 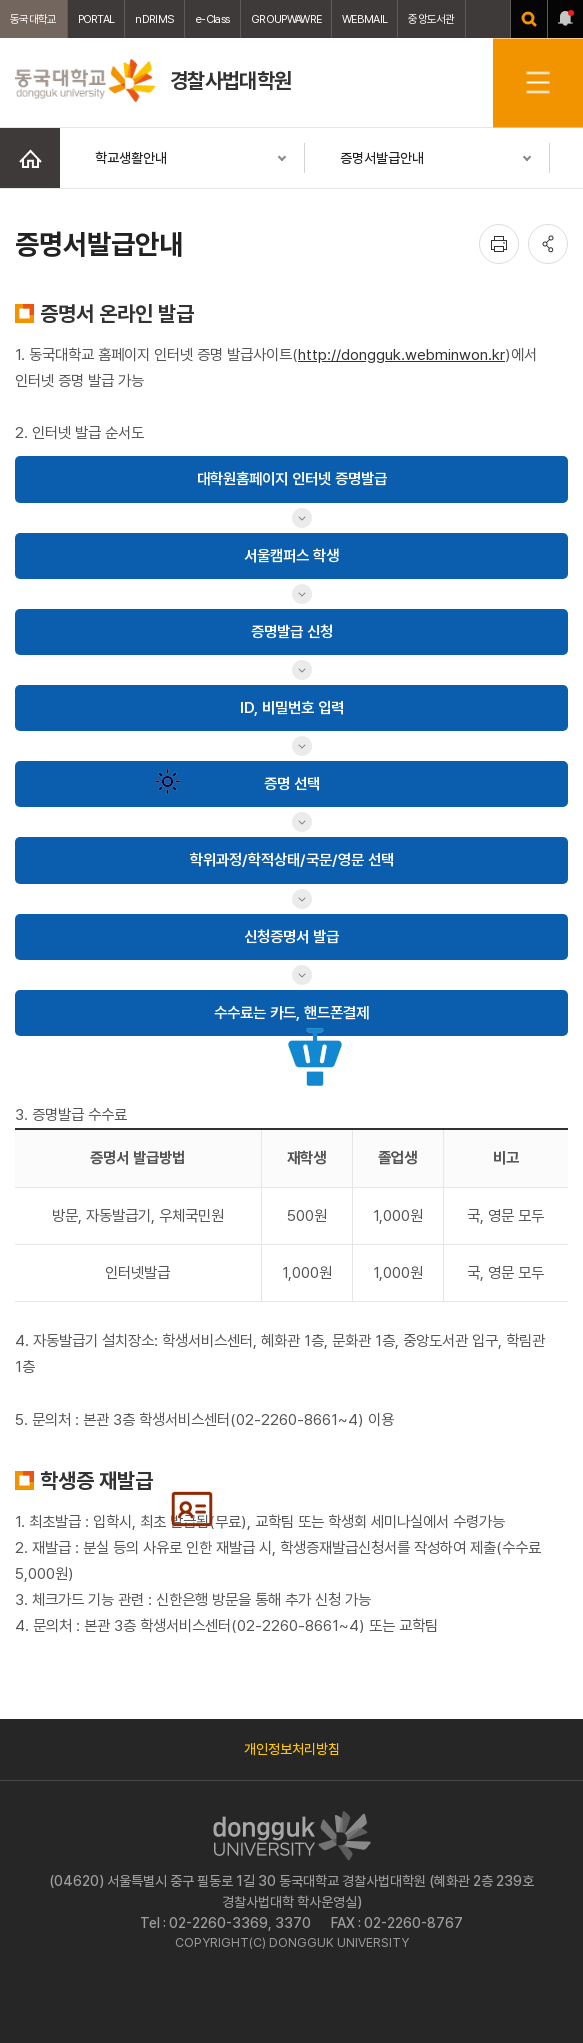 What do you see at coordinates (192, 1509) in the screenshot?
I see `view profile or account information` at bounding box center [192, 1509].